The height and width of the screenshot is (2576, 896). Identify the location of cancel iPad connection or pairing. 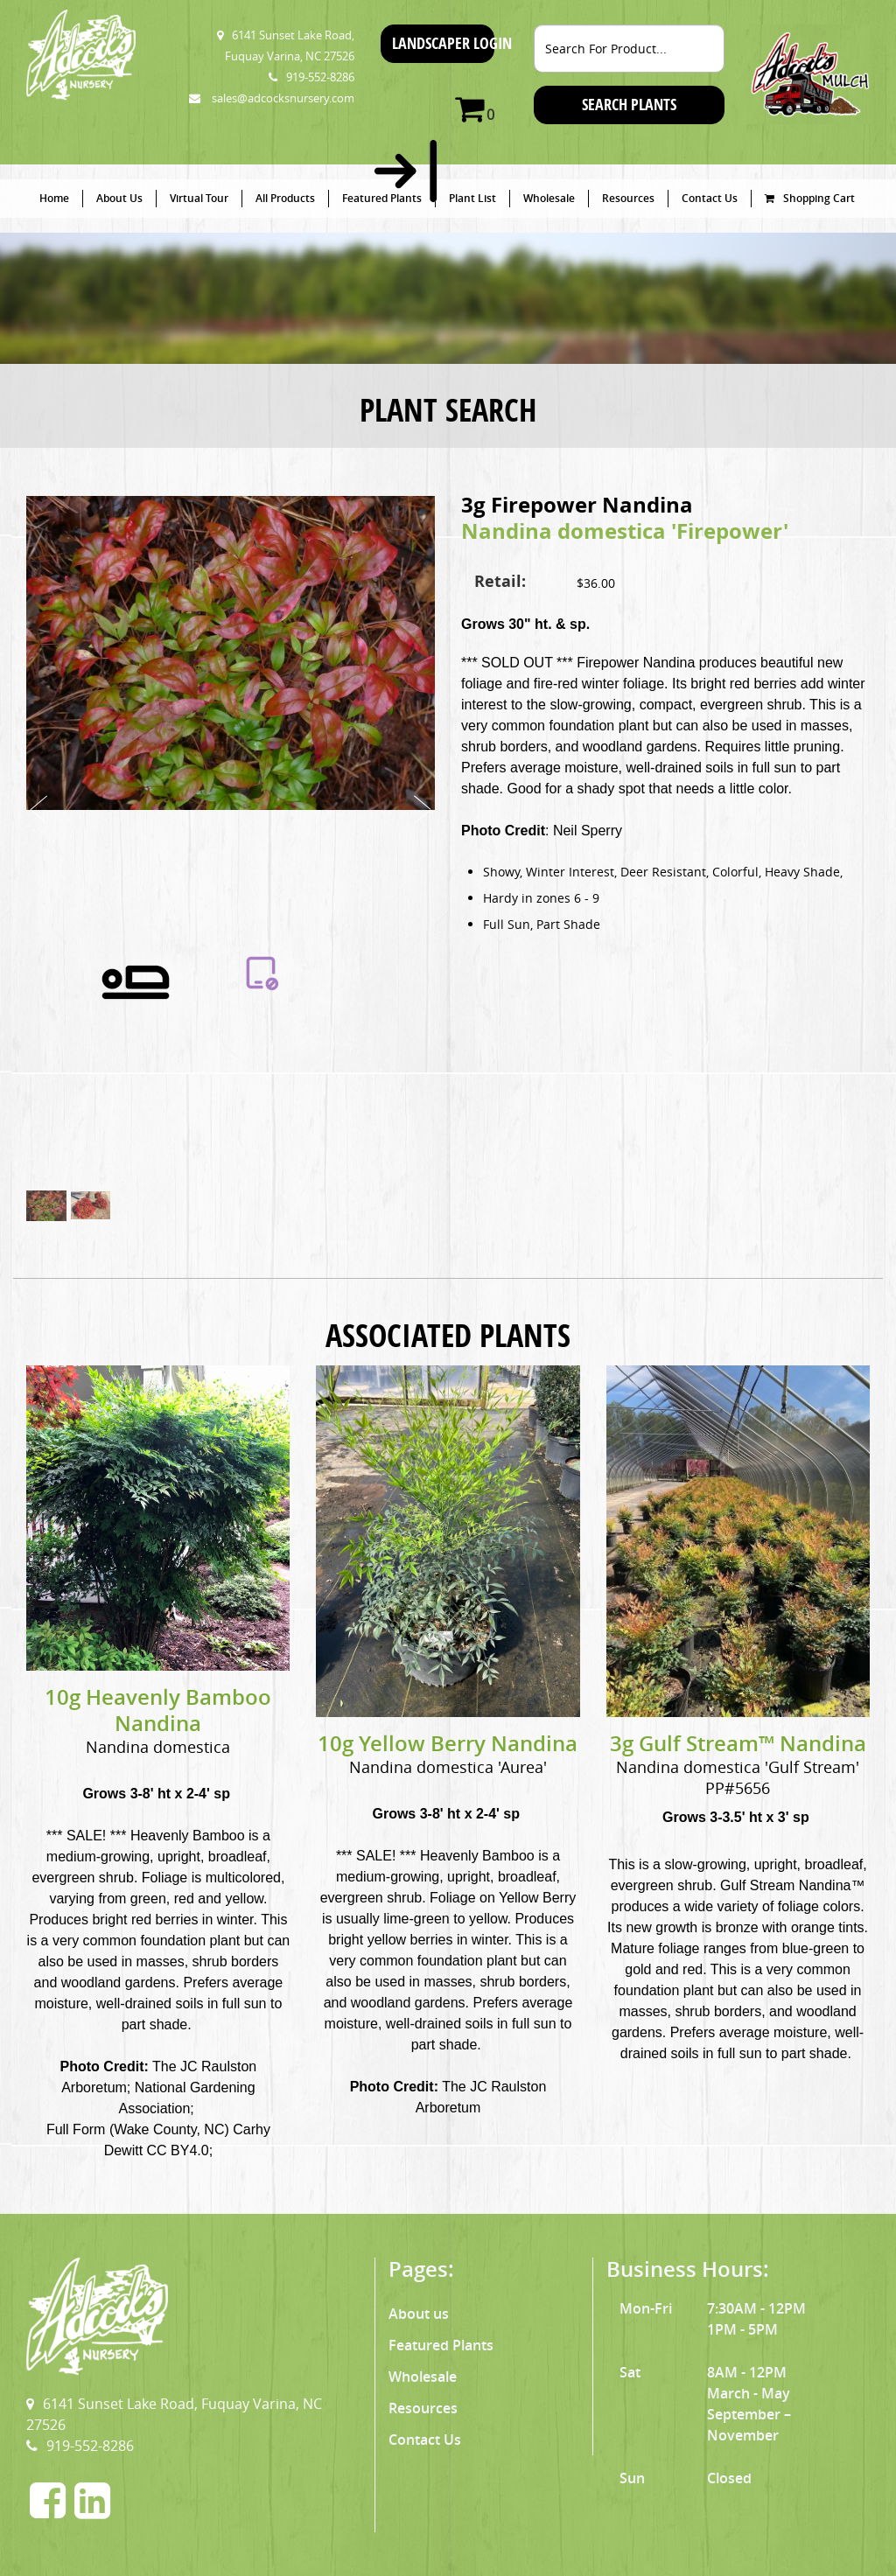
(261, 973).